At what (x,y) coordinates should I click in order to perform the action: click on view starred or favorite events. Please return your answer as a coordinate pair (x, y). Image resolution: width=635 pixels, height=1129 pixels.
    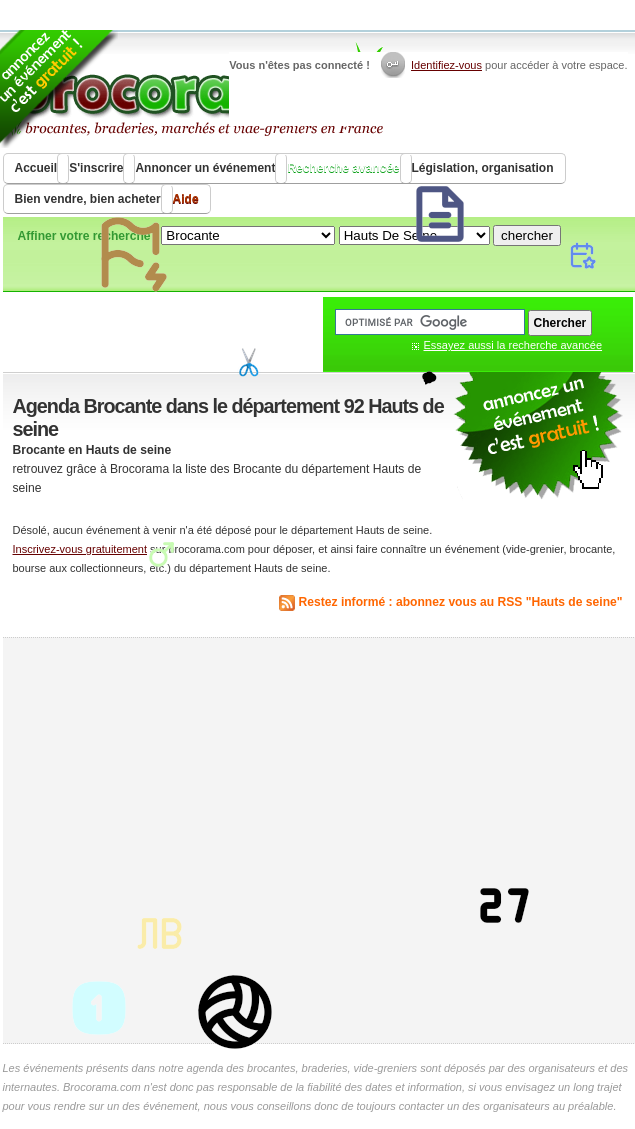
    Looking at the image, I should click on (582, 255).